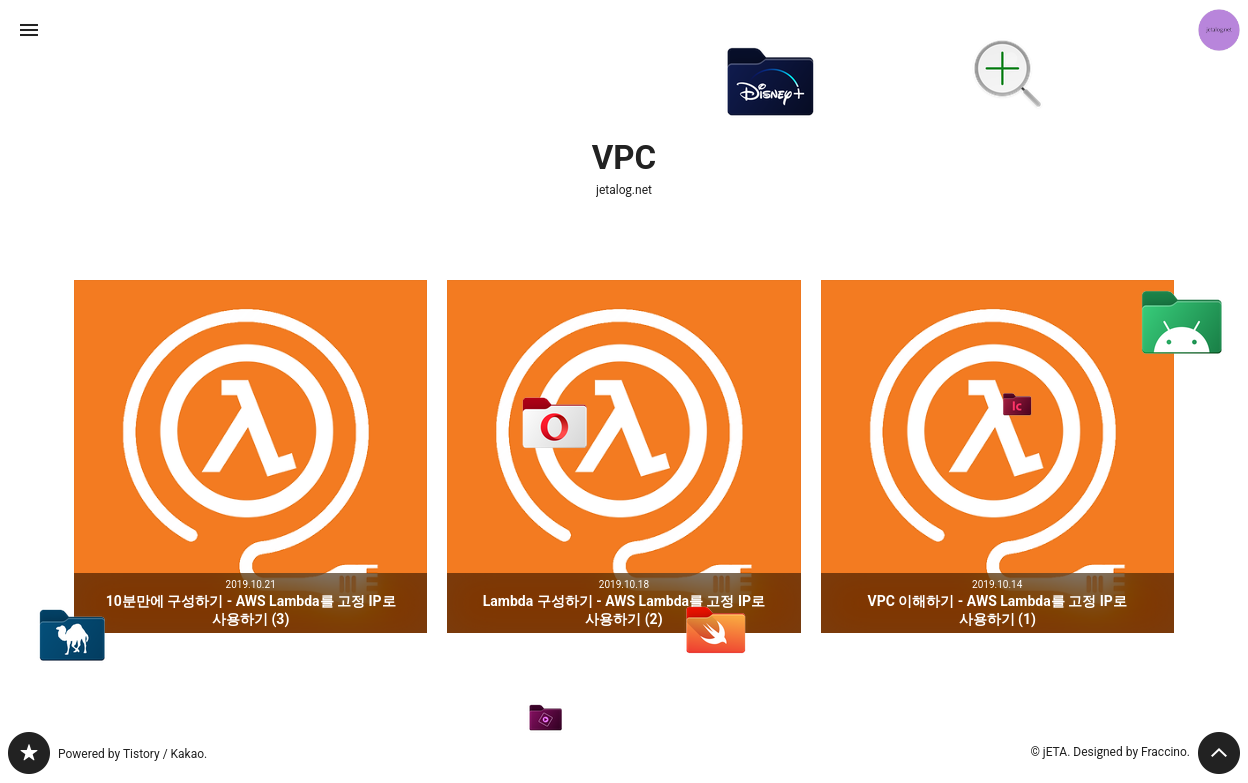 This screenshot has height=783, width=1248. Describe the element at coordinates (715, 631) in the screenshot. I see `folder containing swift programming projects` at that location.